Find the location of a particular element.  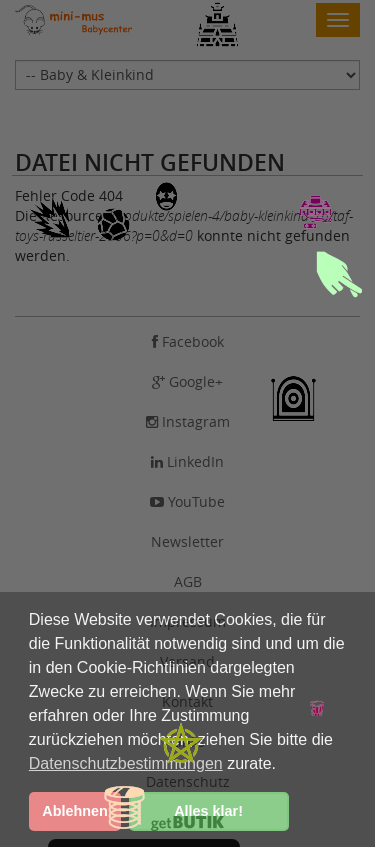

stone or boulder game element is located at coordinates (113, 224).